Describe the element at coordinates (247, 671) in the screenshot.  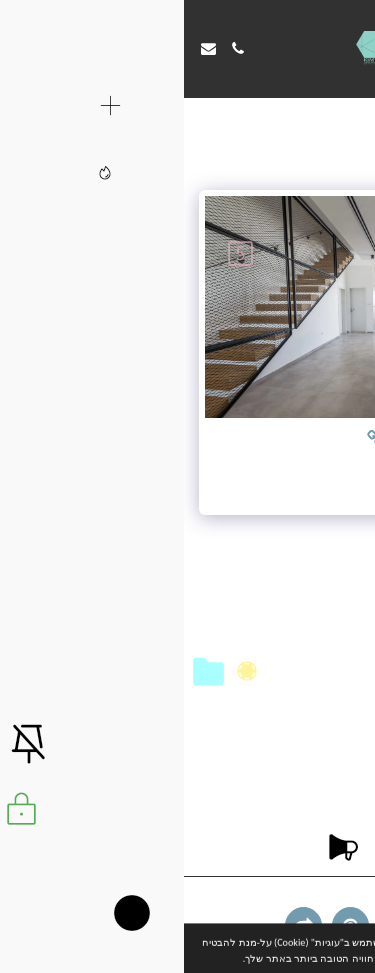
I see `indicates loading or processing in progress` at that location.